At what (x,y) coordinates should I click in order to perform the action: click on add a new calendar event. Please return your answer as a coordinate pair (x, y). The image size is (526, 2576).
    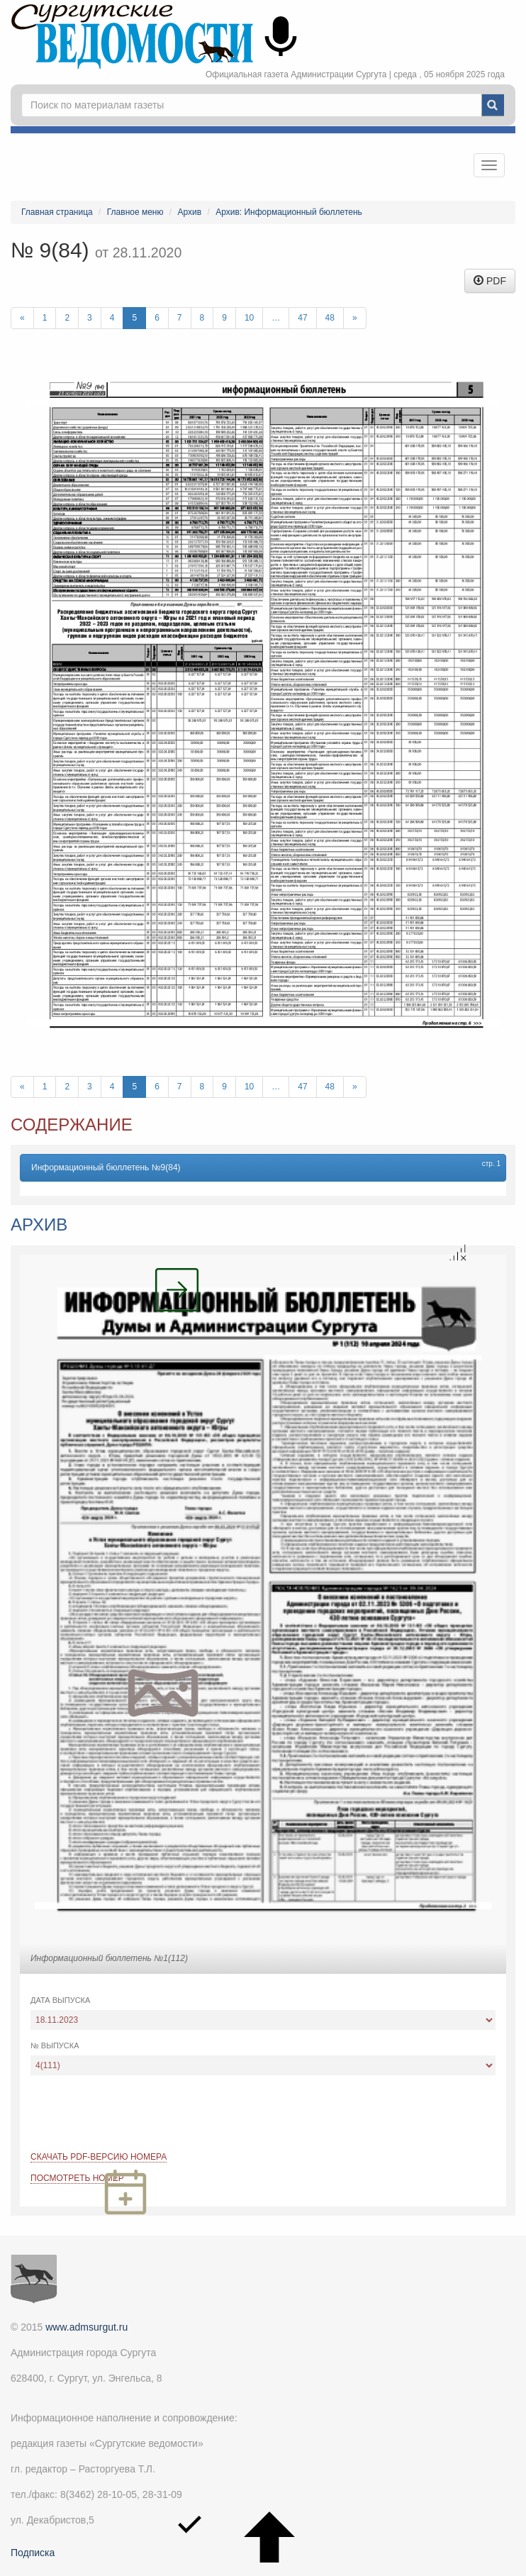
    Looking at the image, I should click on (125, 2194).